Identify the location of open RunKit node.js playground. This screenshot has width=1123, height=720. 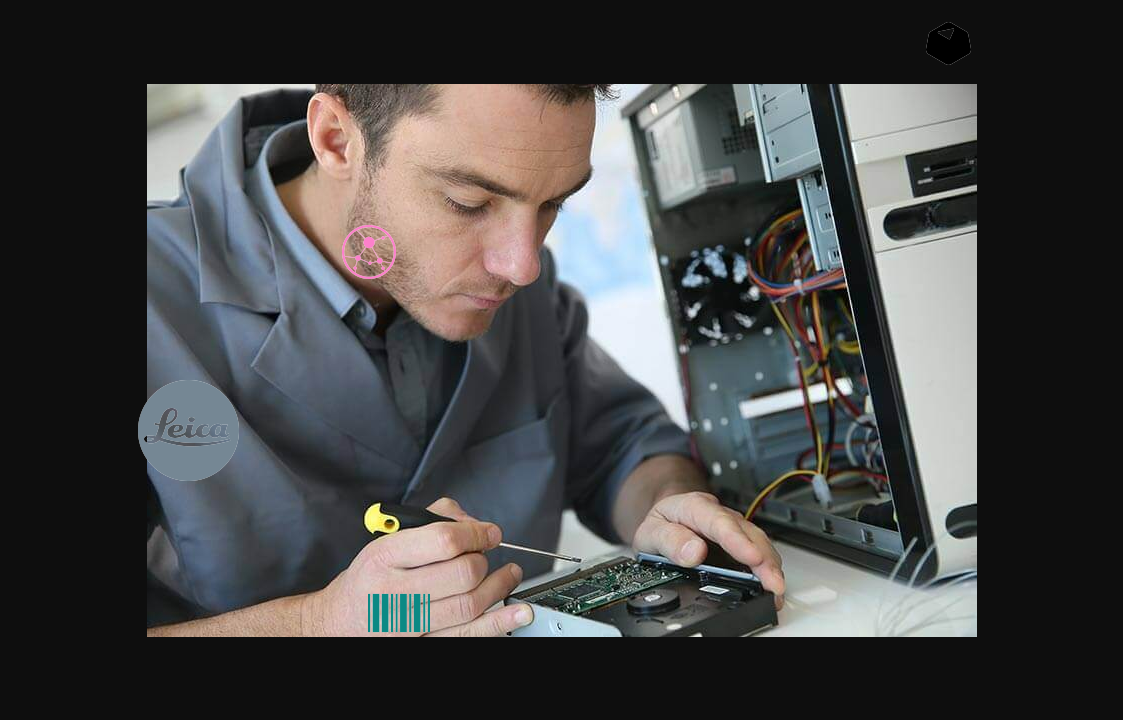
(948, 43).